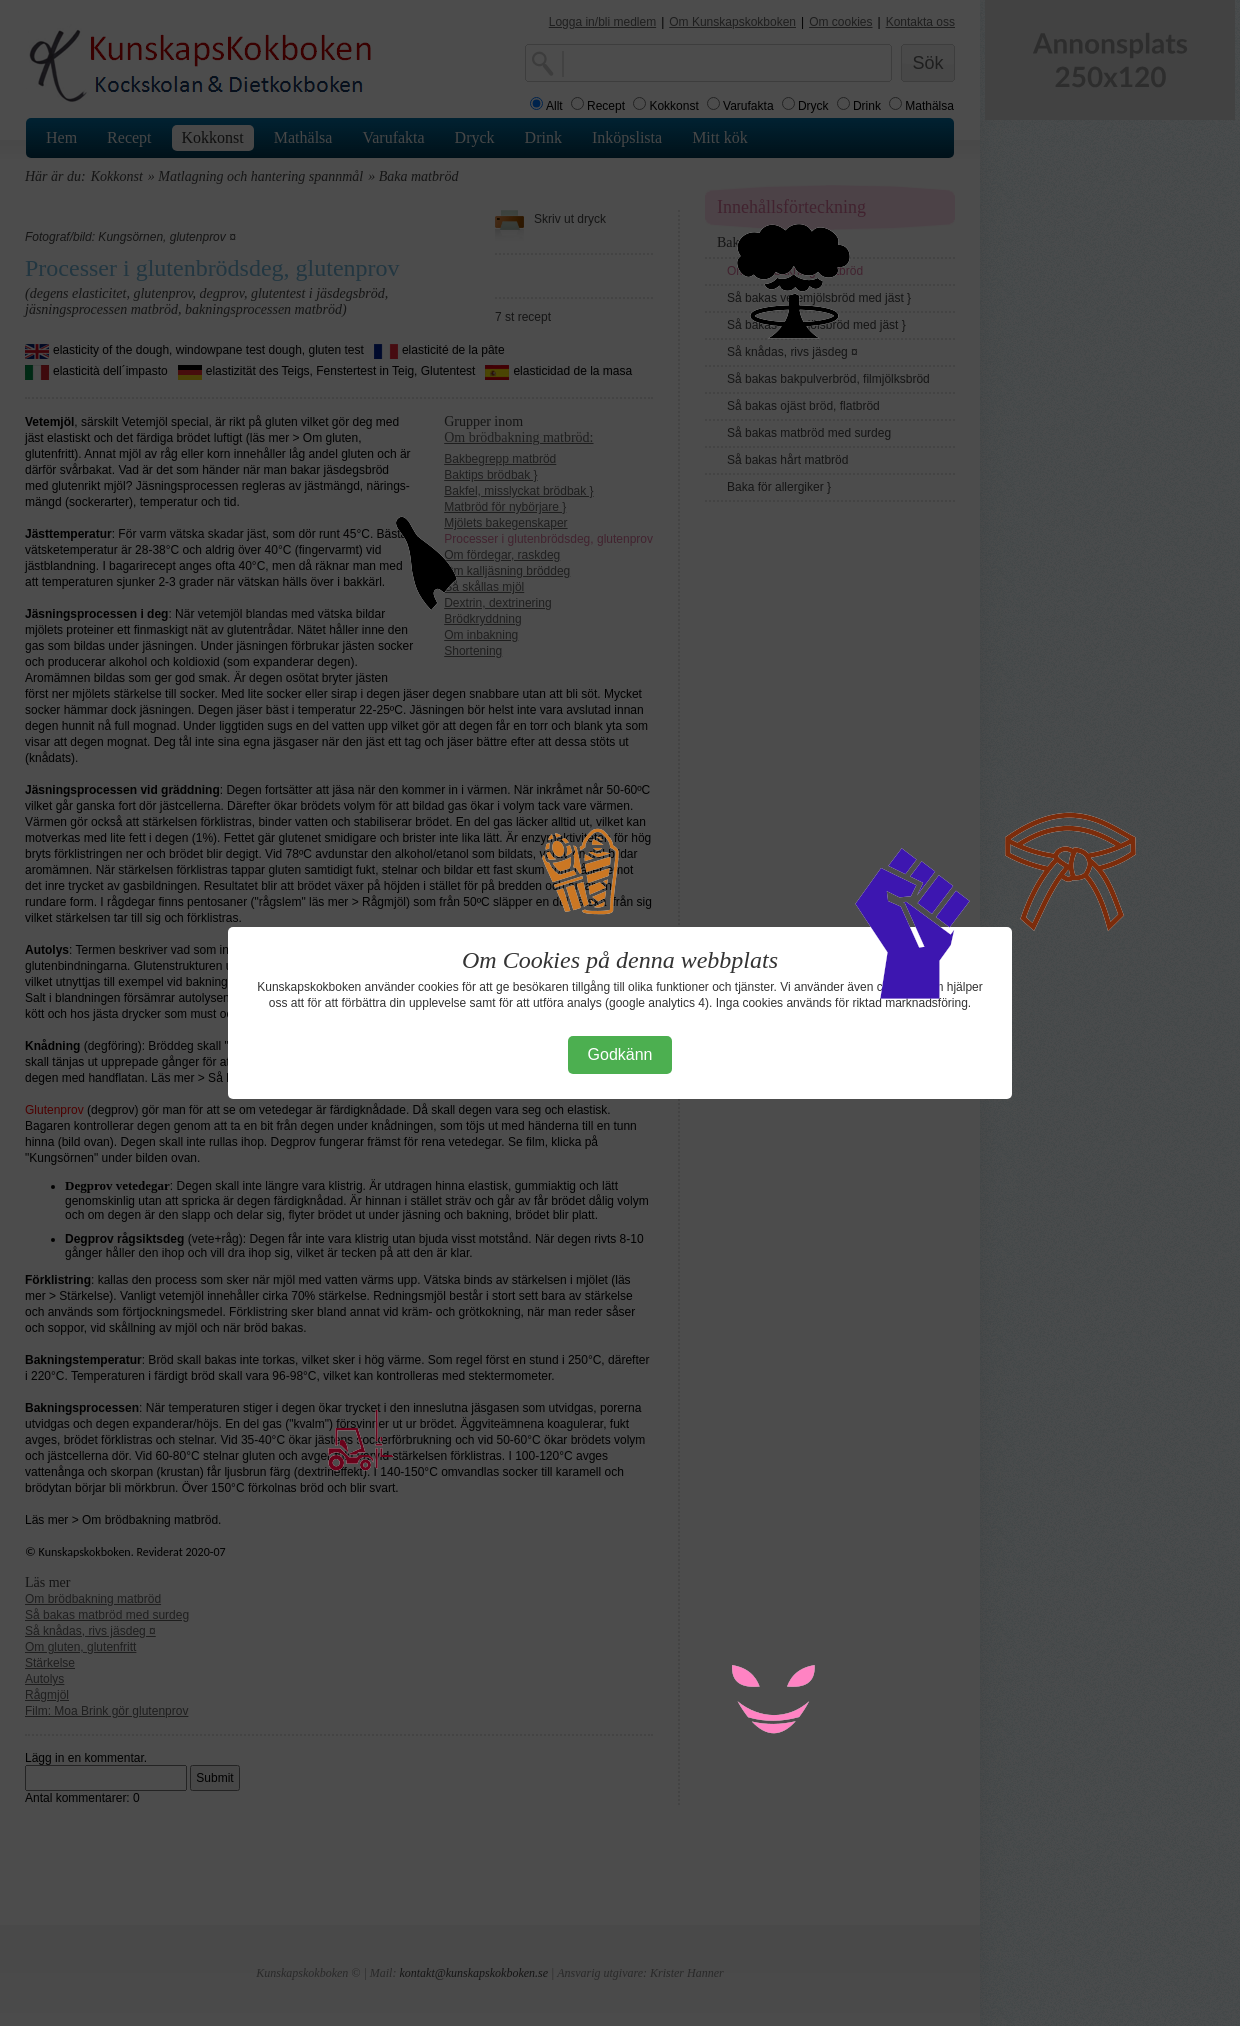 This screenshot has height=2026, width=1240. I want to click on view ancient Egyptian artifacts or exhibits, so click(580, 871).